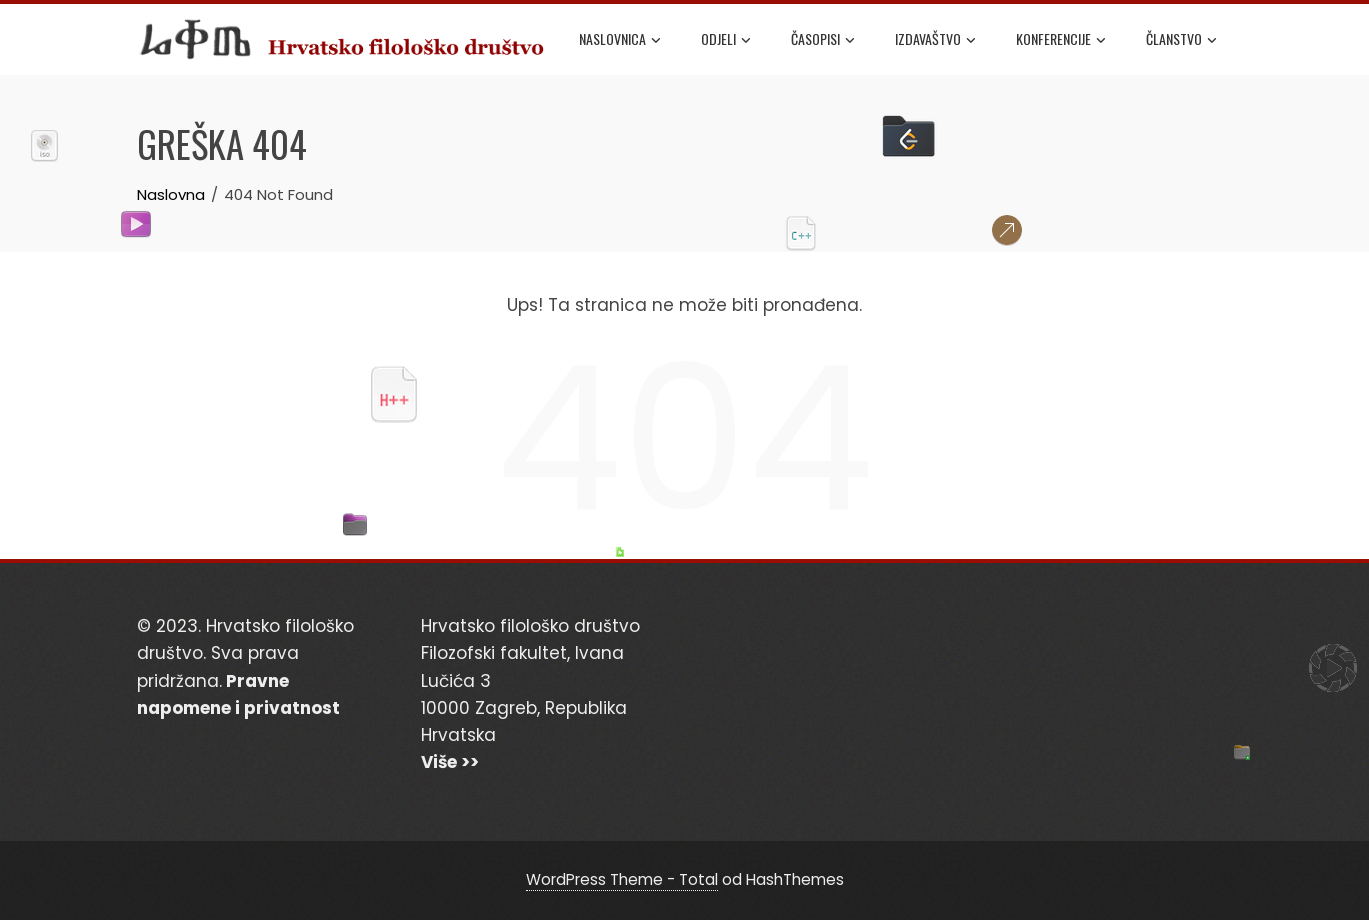  Describe the element at coordinates (1242, 752) in the screenshot. I see `create a new folder` at that location.